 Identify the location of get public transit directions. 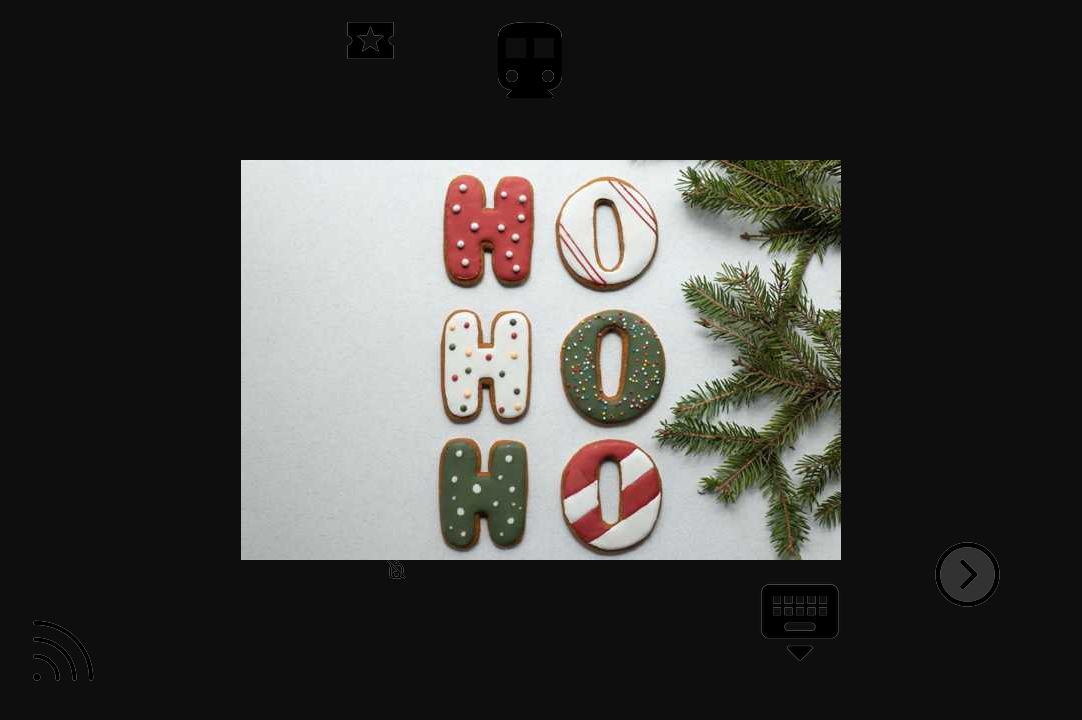
(530, 62).